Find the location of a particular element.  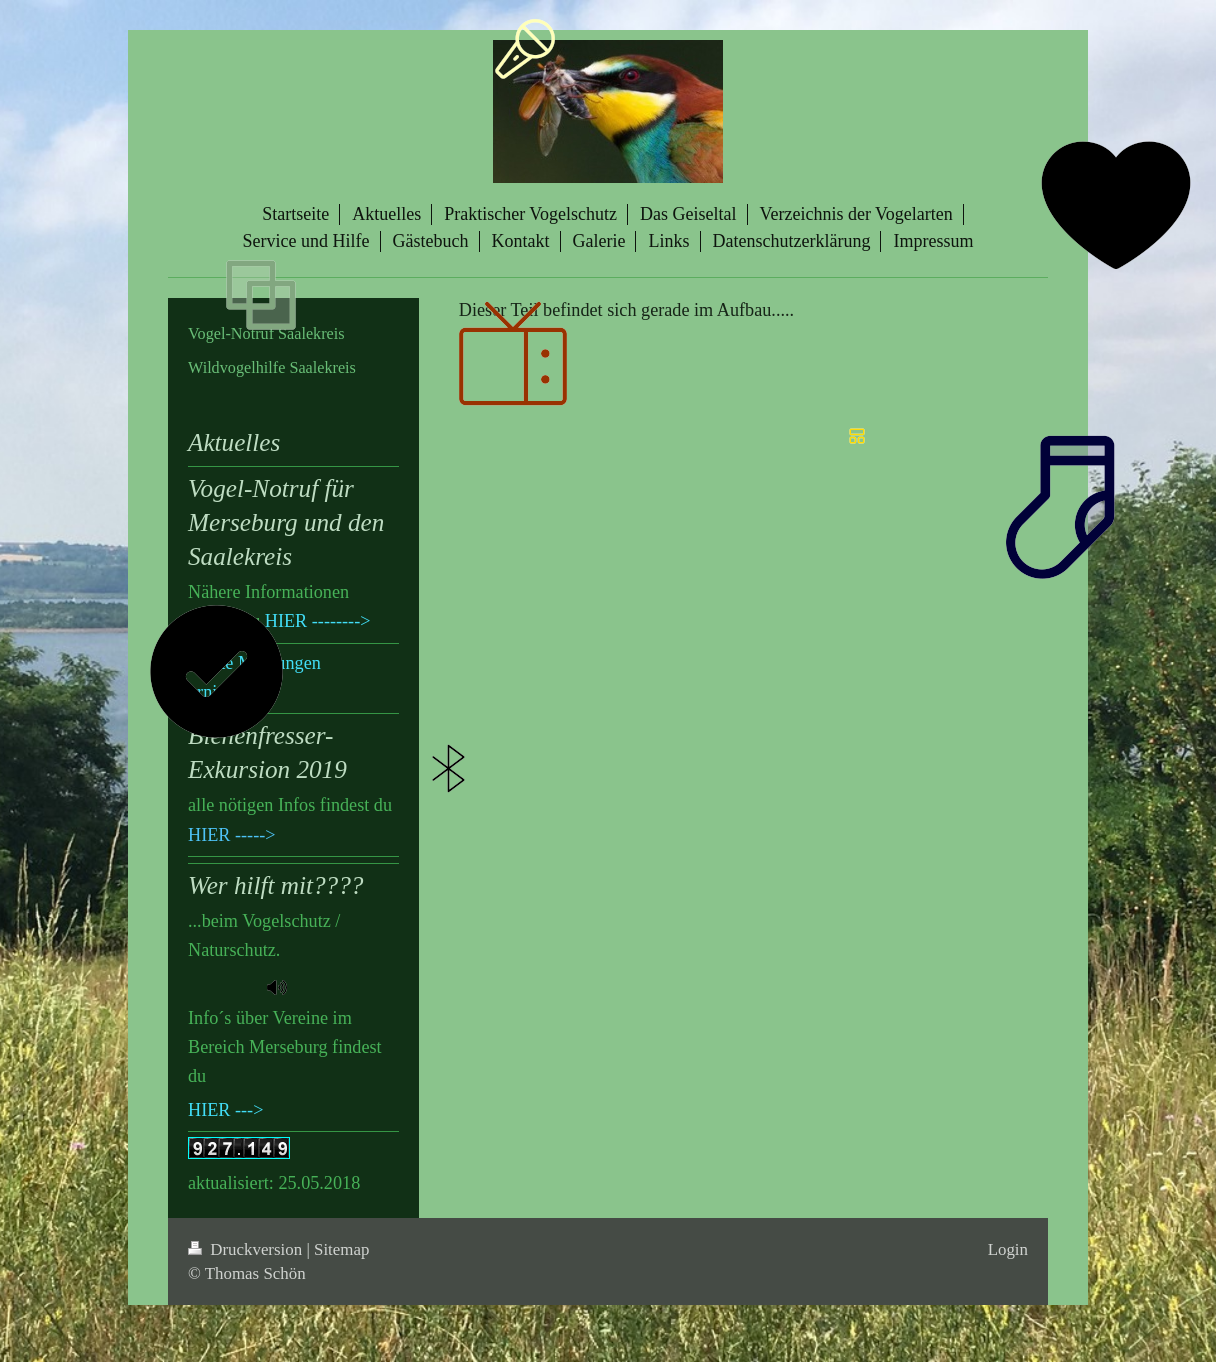

access voice recording or audio input is located at coordinates (524, 50).